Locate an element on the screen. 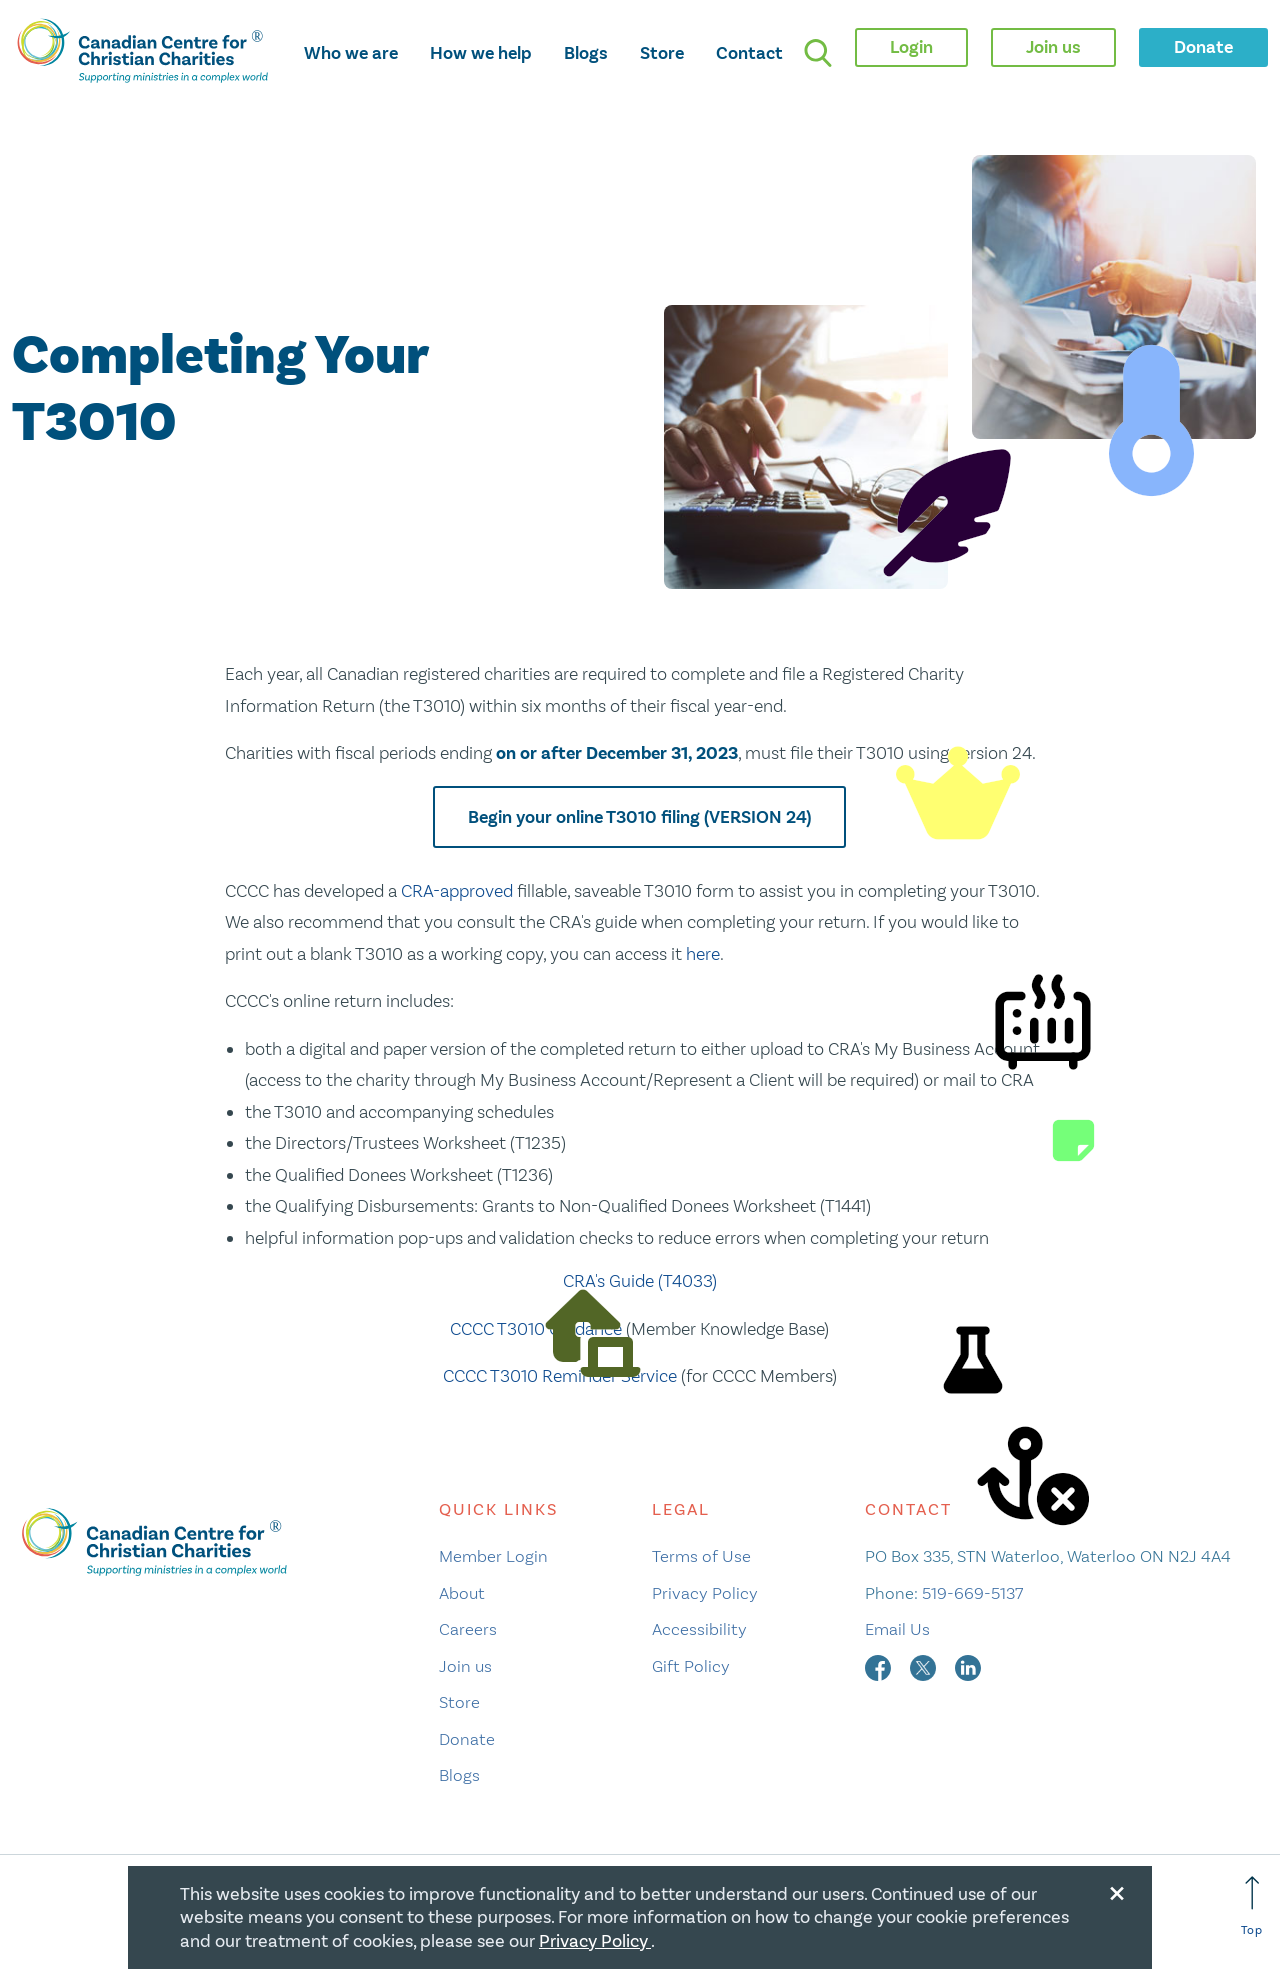 Image resolution: width=1280 pixels, height=1969 pixels. remove a saved anchor point or location is located at coordinates (1031, 1473).